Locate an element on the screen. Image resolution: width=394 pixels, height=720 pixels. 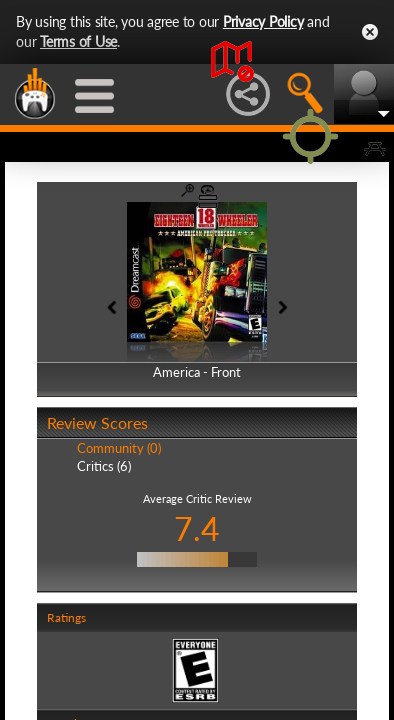
add a new row above is located at coordinates (208, 199).